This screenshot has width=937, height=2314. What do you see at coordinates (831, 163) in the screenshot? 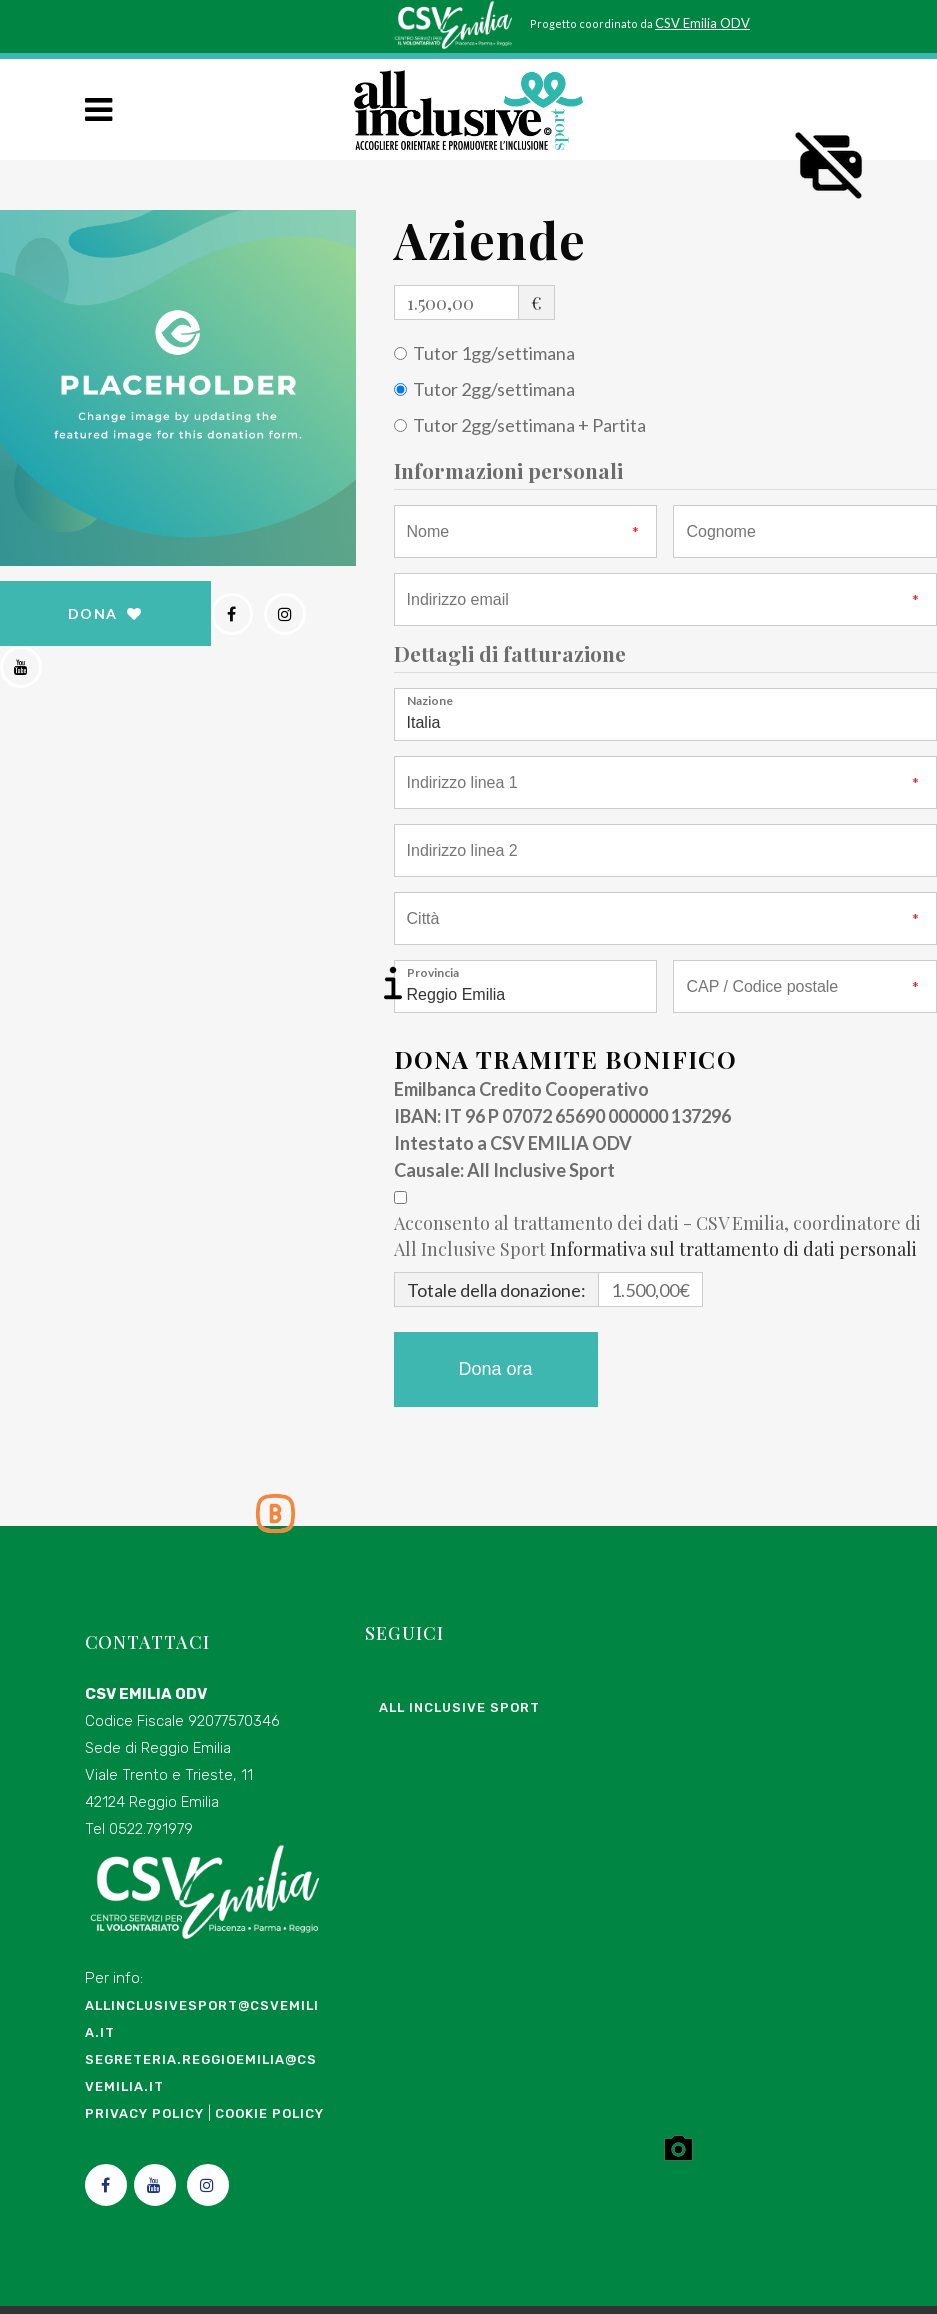
I see `printing is currently unavailable` at bounding box center [831, 163].